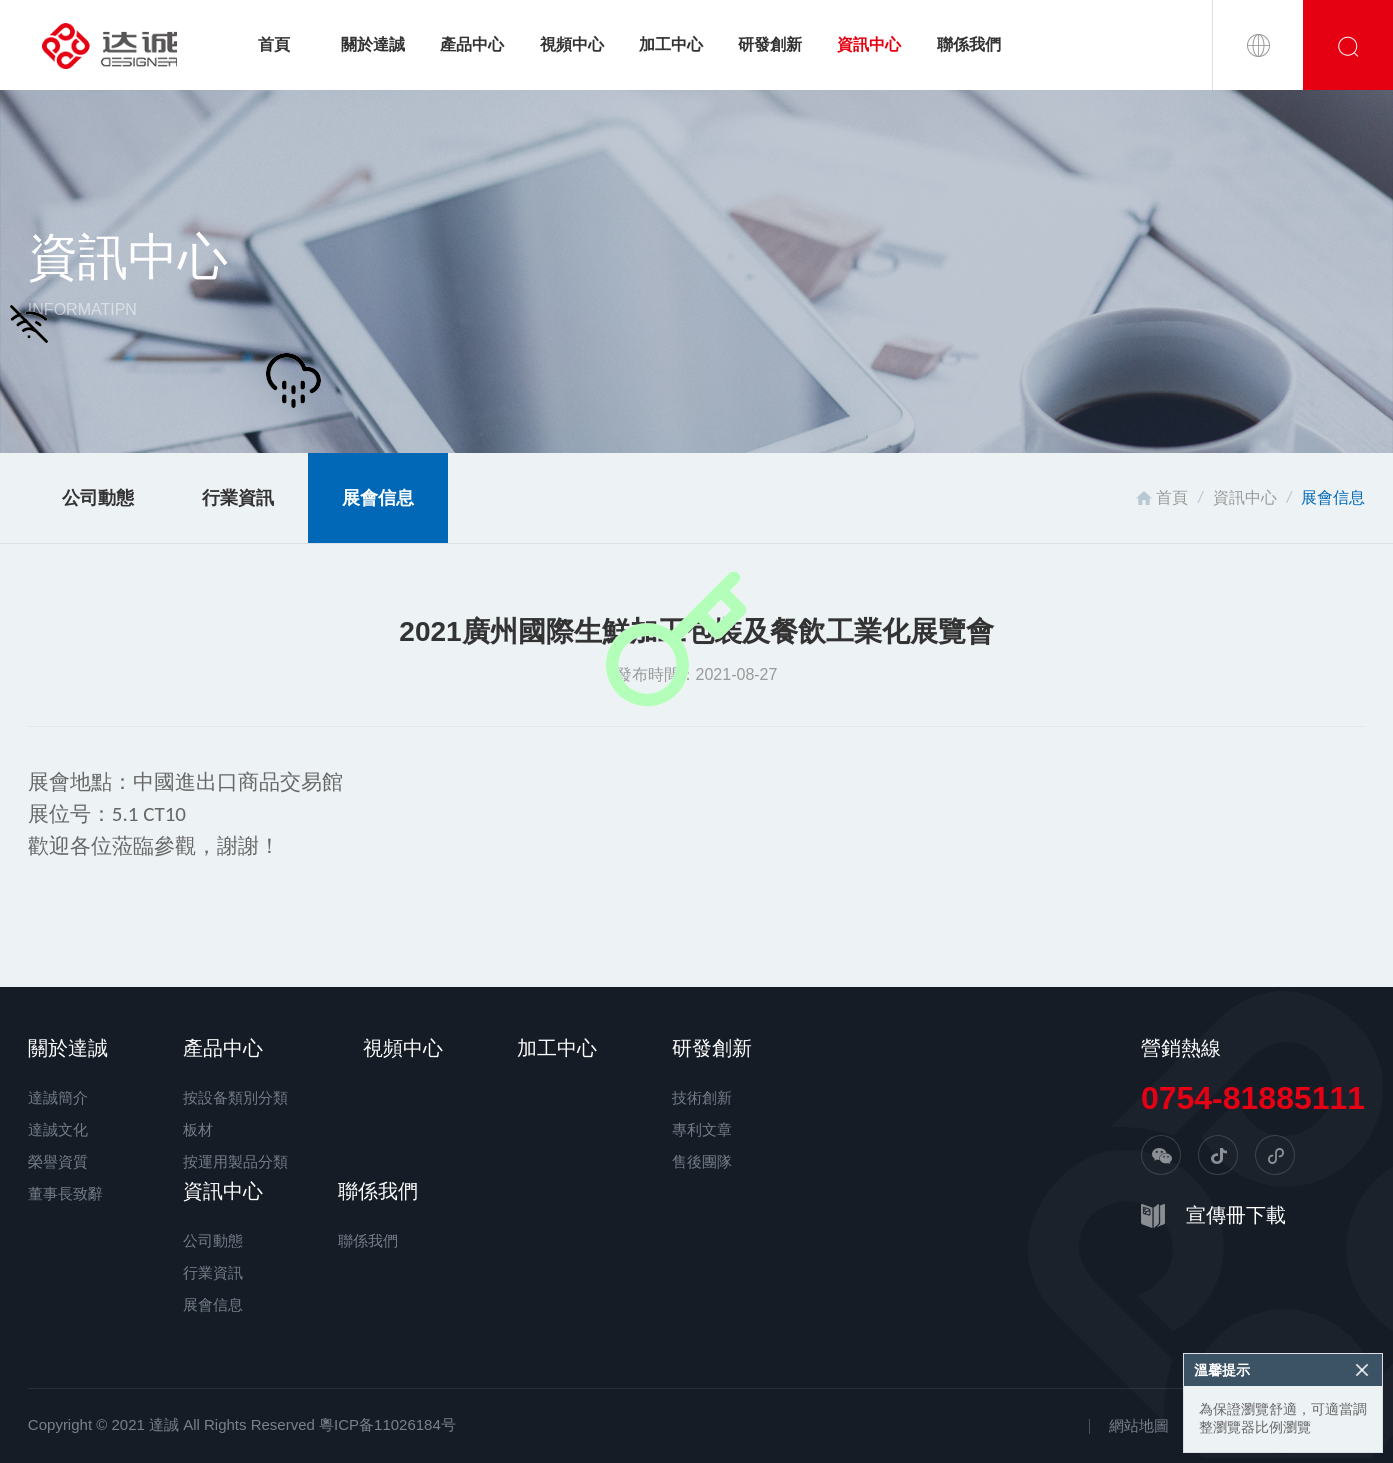  Describe the element at coordinates (29, 324) in the screenshot. I see `indicates wifi is disabled or unavailable` at that location.